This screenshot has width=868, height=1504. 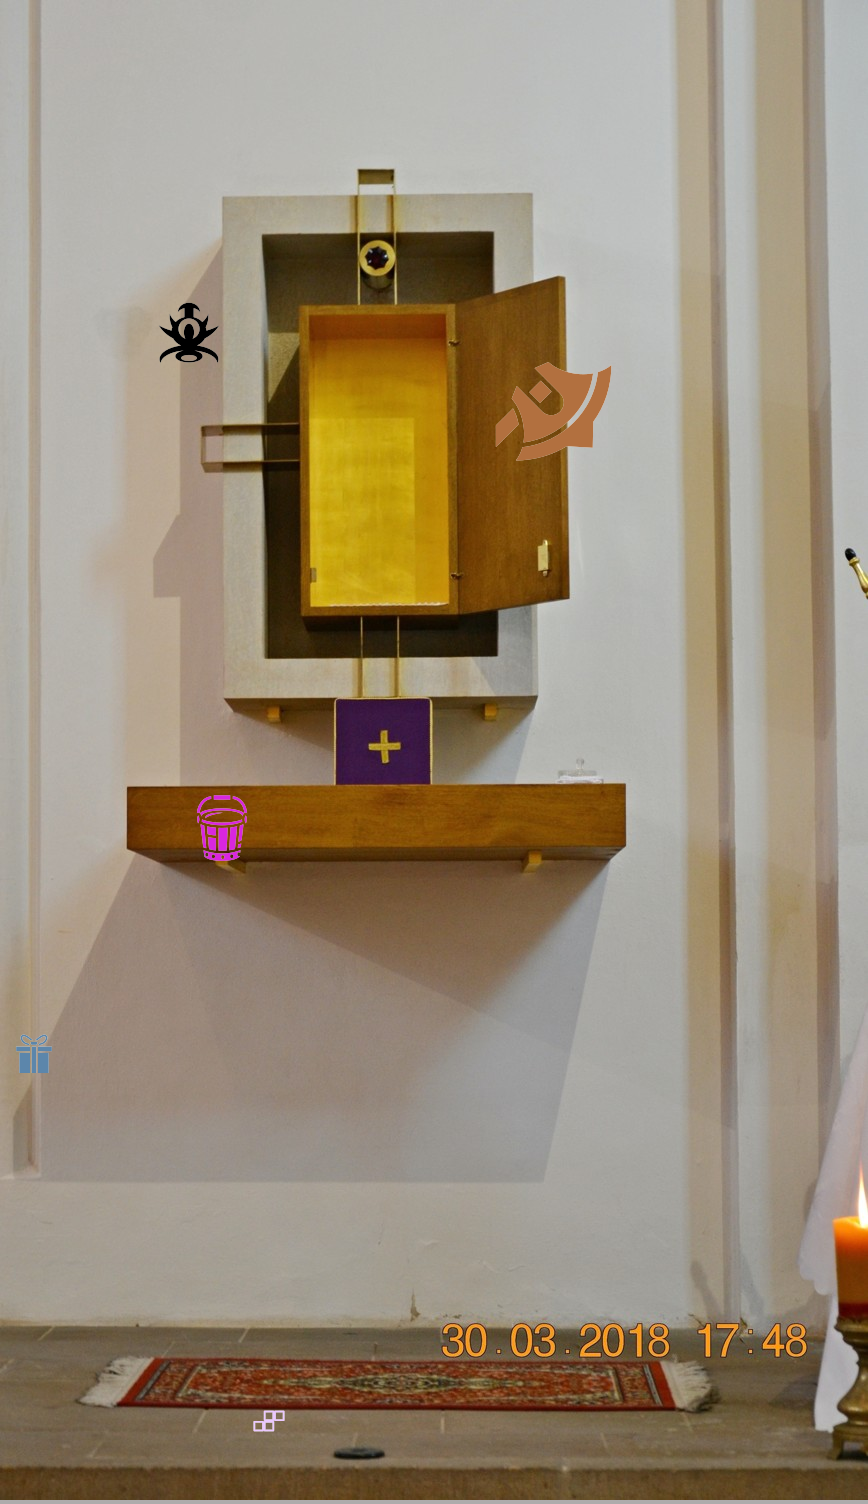 I want to click on tetris-style block piece in a game interface, so click(x=269, y=1421).